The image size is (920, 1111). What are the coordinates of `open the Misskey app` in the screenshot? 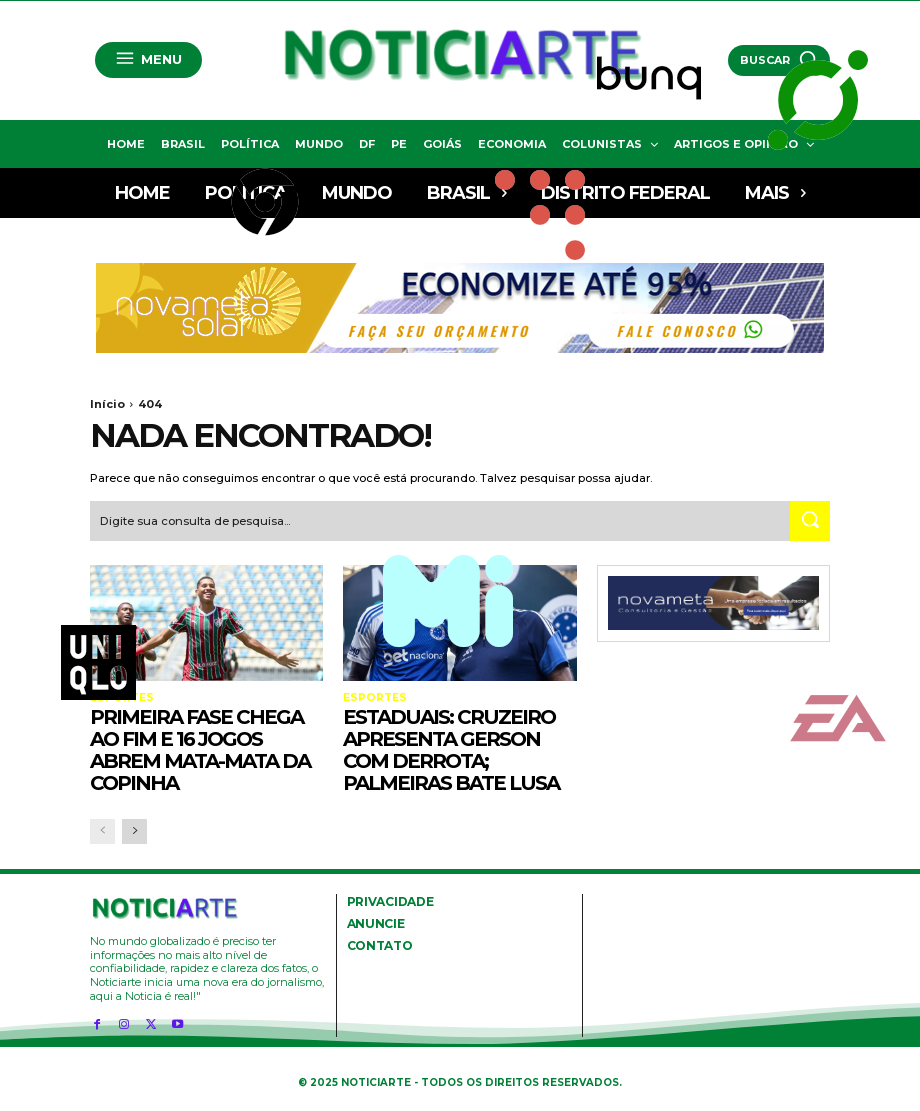 It's located at (448, 601).